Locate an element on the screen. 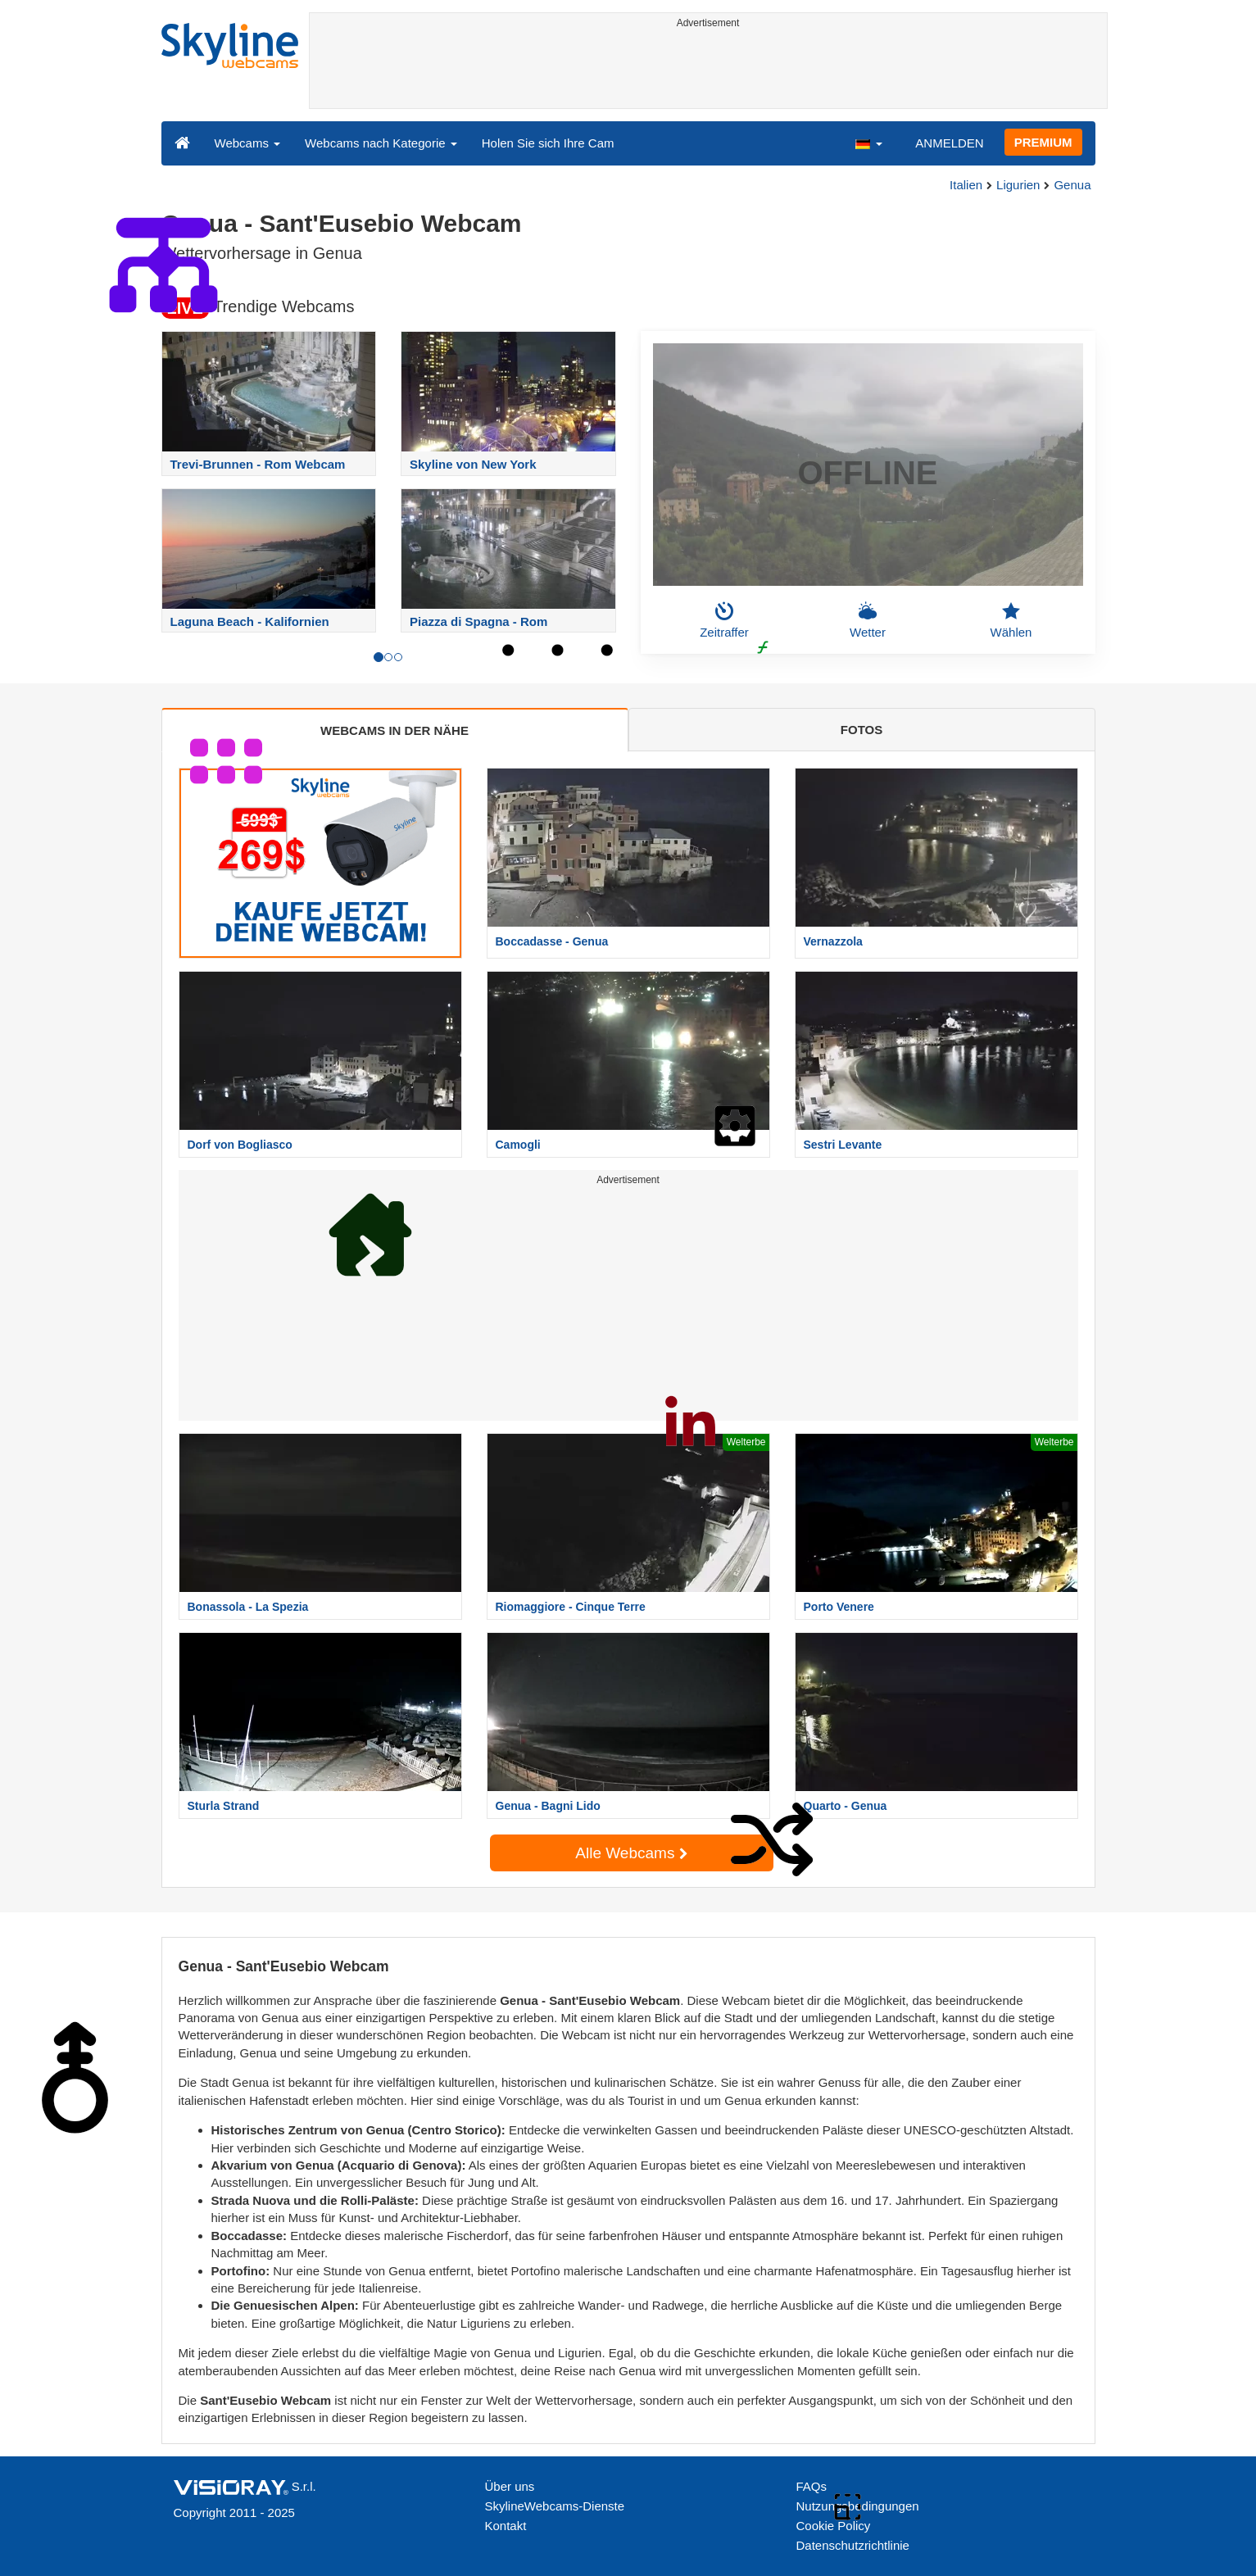 The width and height of the screenshot is (1256, 2576). shuffle or randomize content is located at coordinates (772, 1839).